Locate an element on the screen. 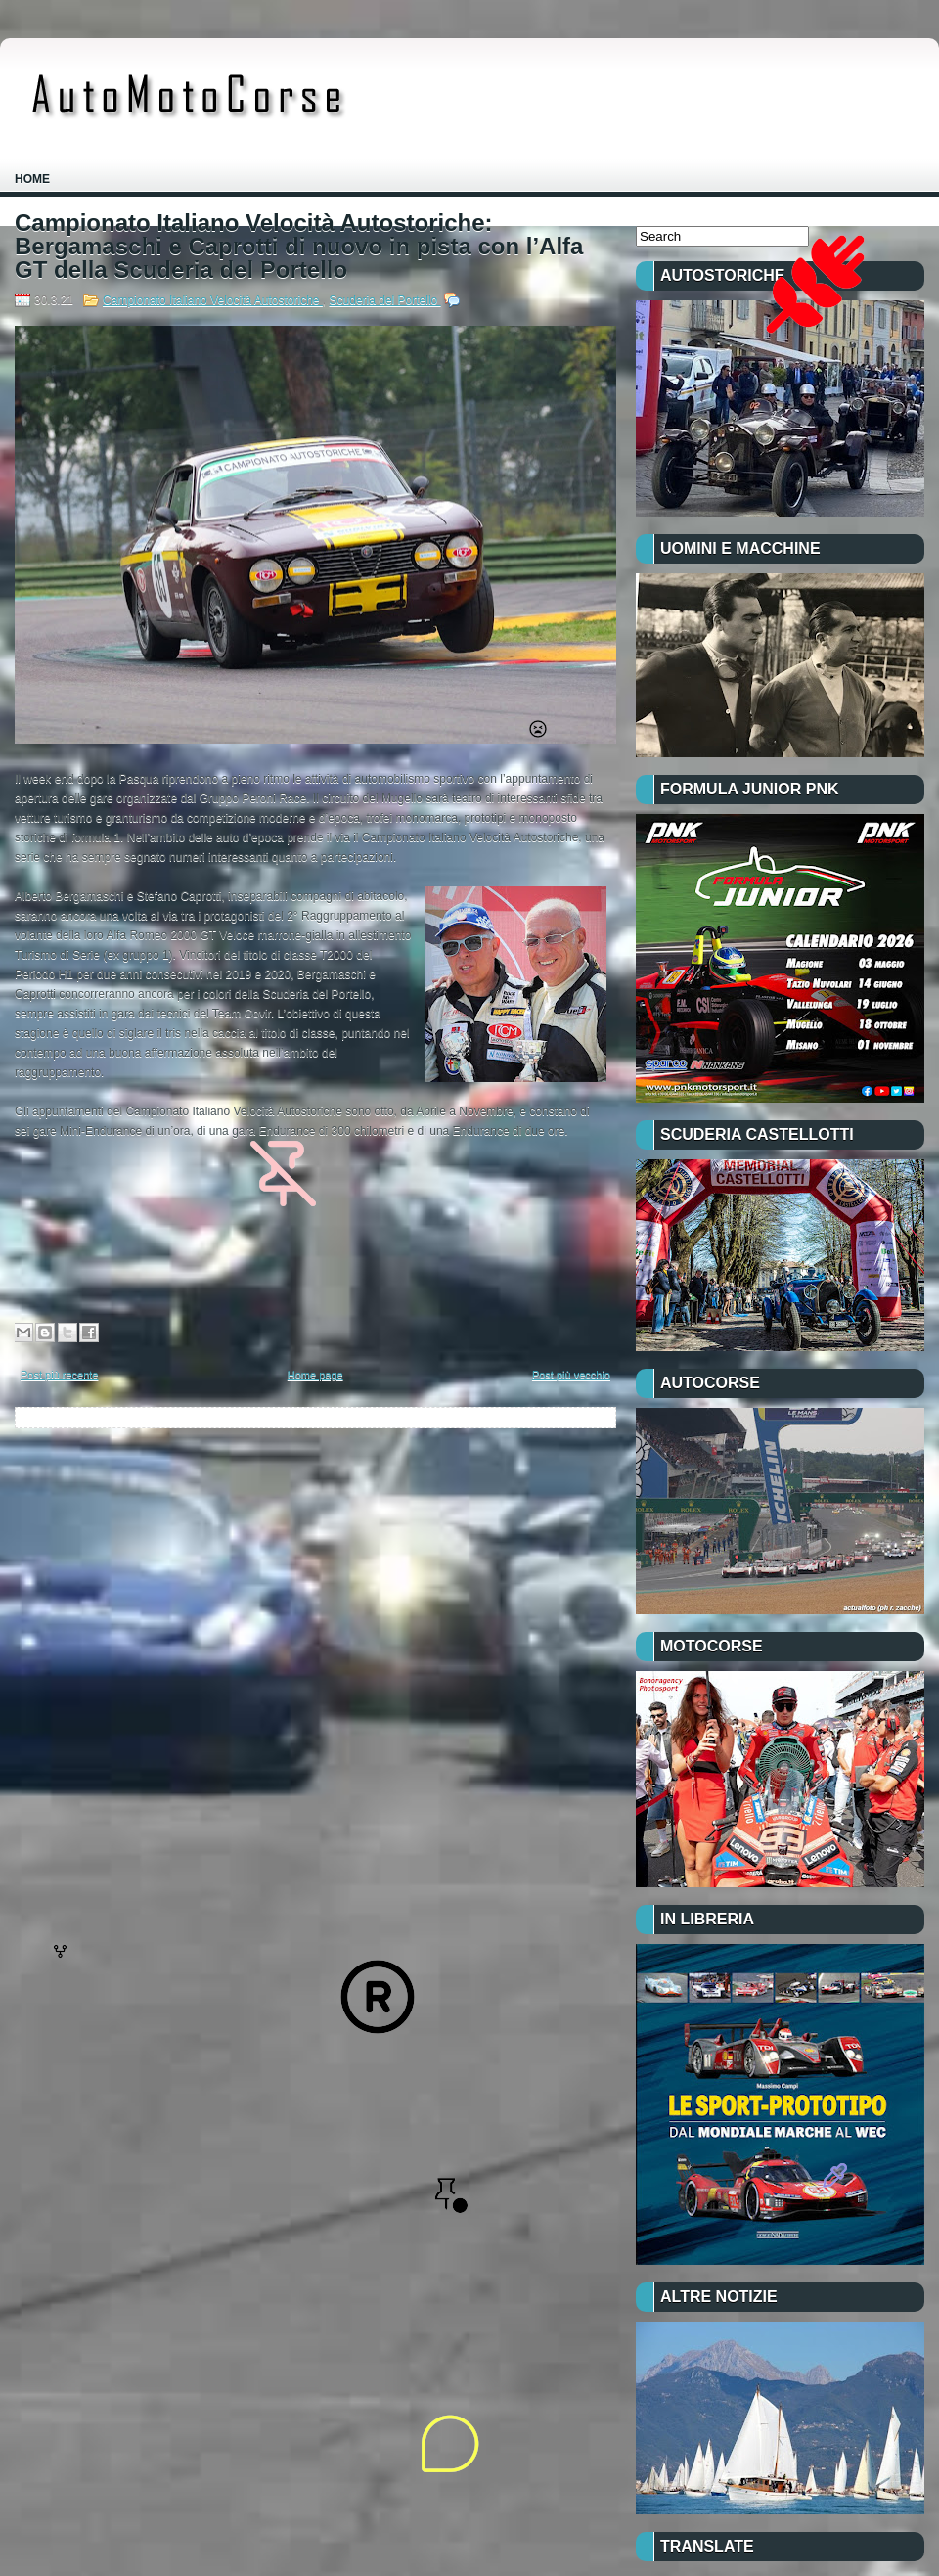 The width and height of the screenshot is (939, 2576). indicates grain or wheat-based ingredients is located at coordinates (818, 281).